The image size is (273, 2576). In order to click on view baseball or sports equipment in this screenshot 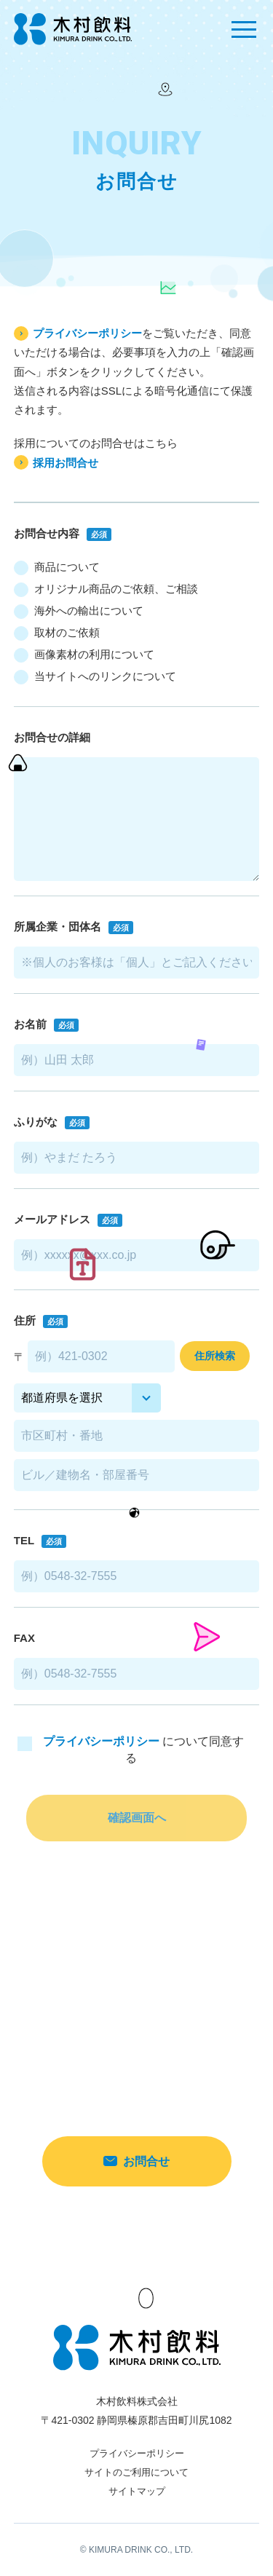, I will do `click(216, 1245)`.